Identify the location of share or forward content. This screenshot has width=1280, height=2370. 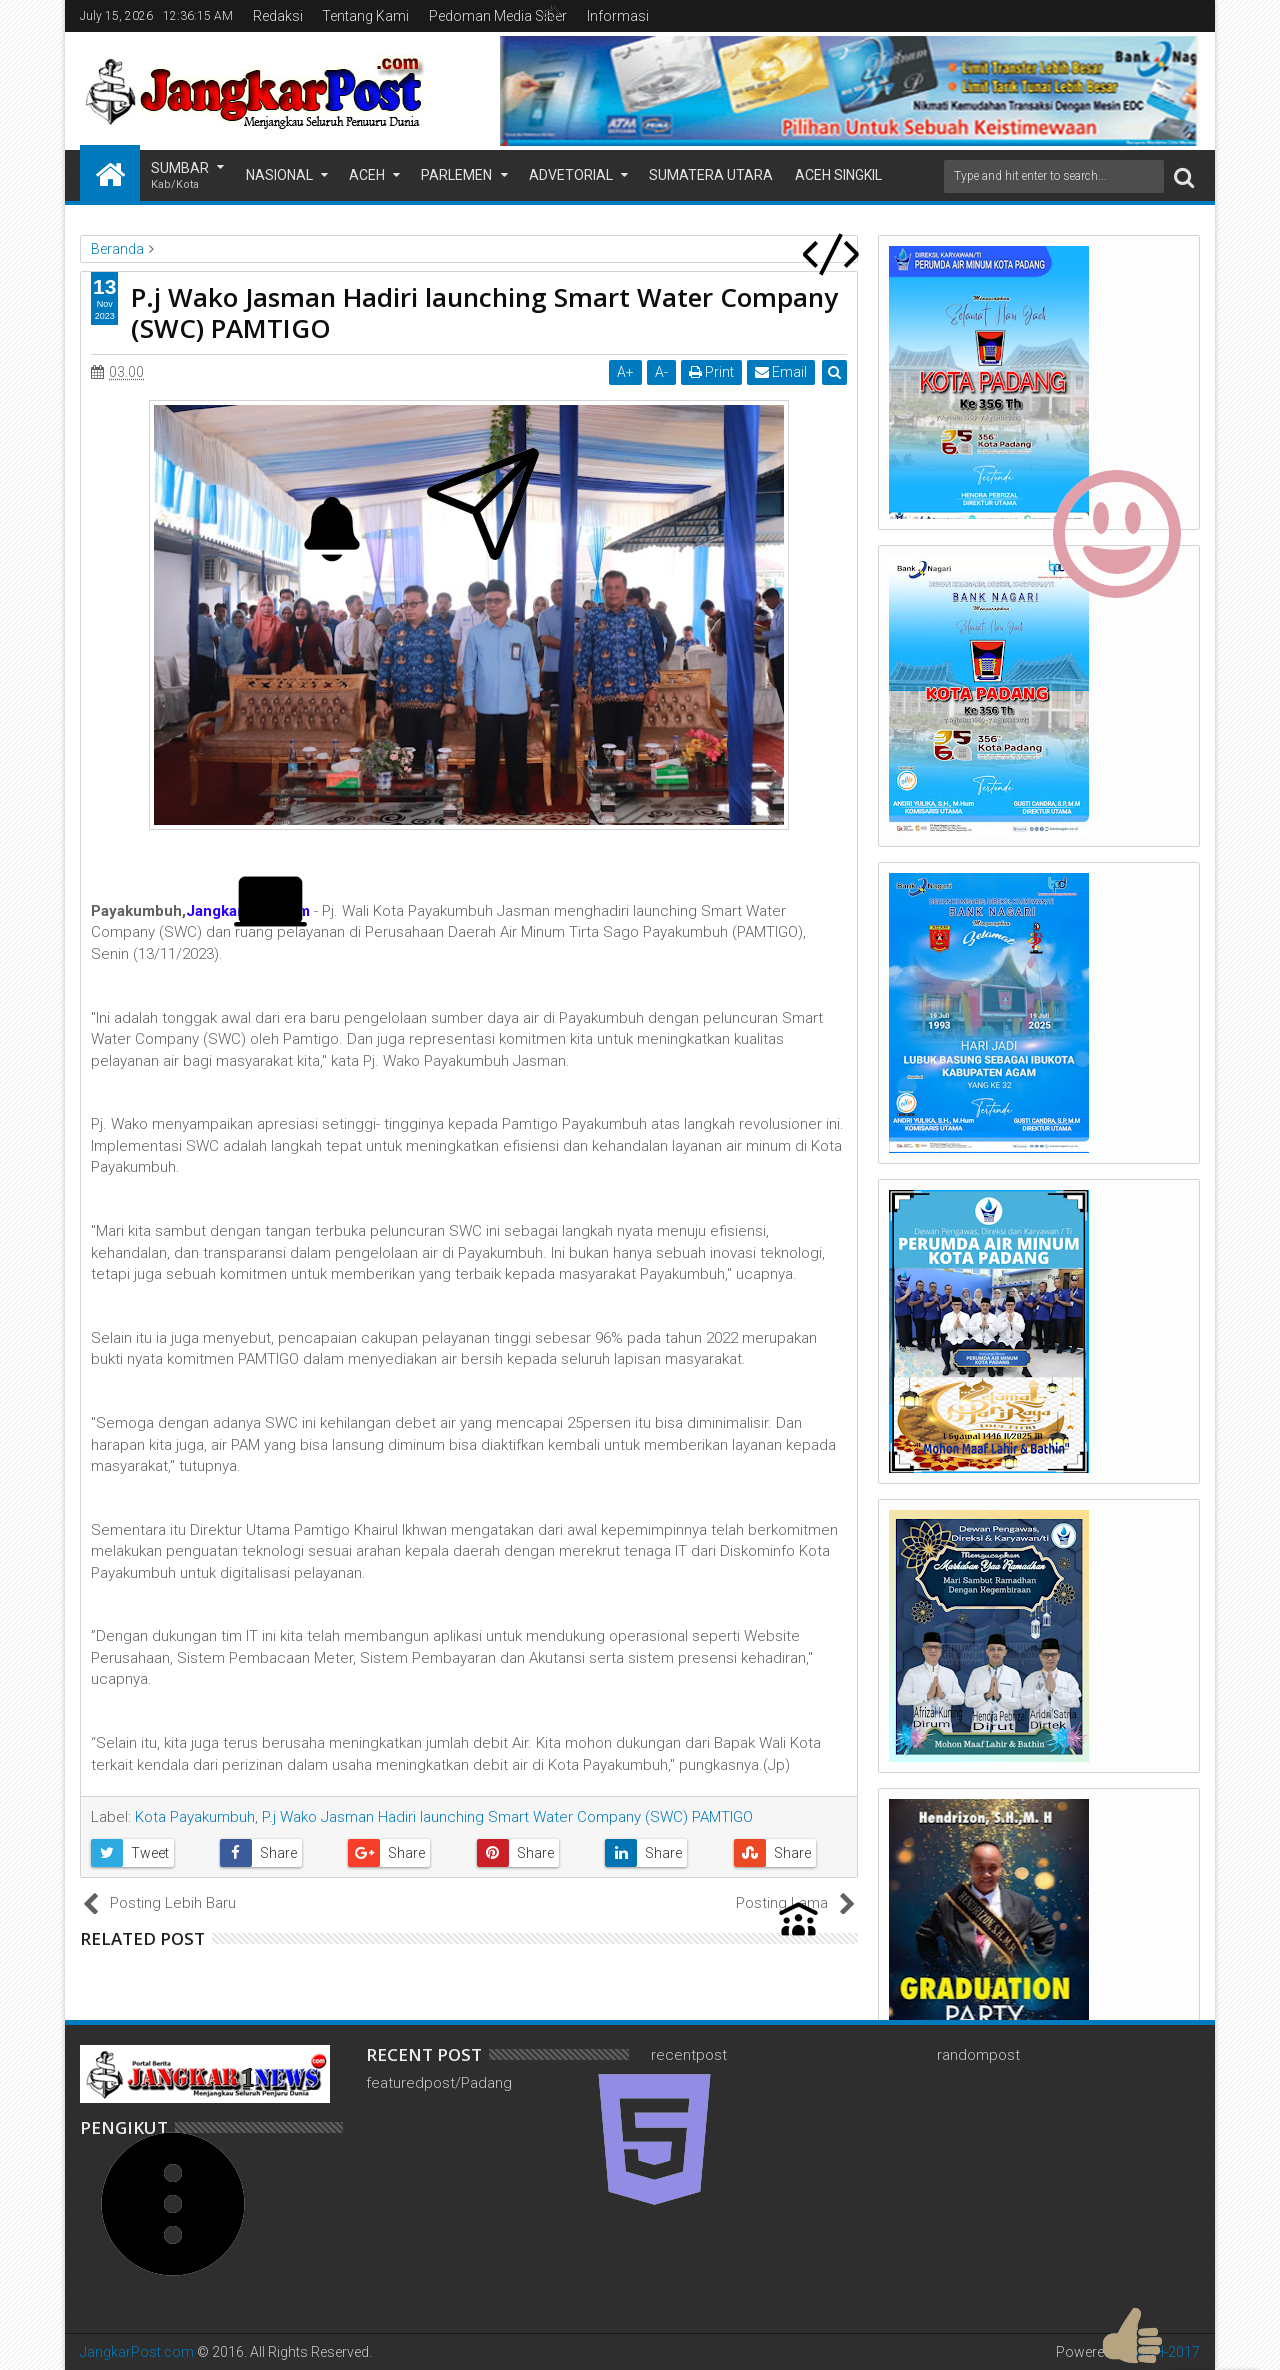
(551, 12).